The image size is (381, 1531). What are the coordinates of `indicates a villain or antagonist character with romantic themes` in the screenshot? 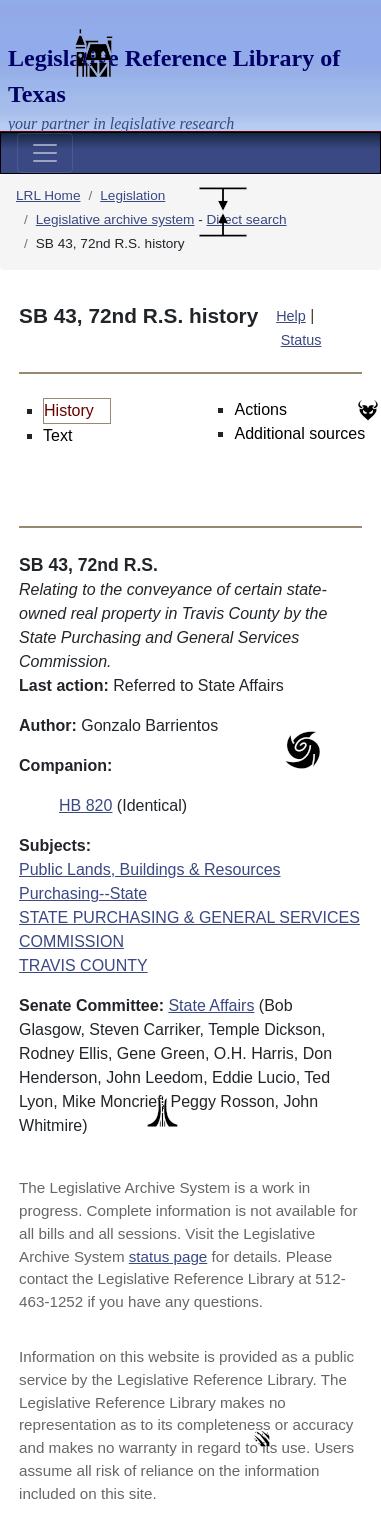 It's located at (368, 410).